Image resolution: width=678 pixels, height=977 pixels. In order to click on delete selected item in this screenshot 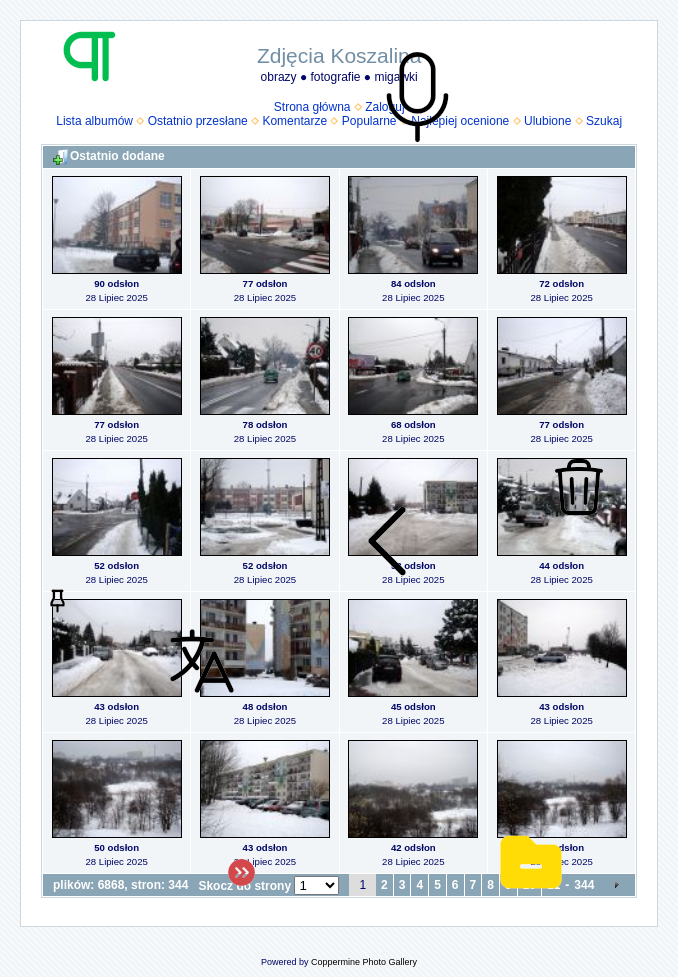, I will do `click(579, 487)`.